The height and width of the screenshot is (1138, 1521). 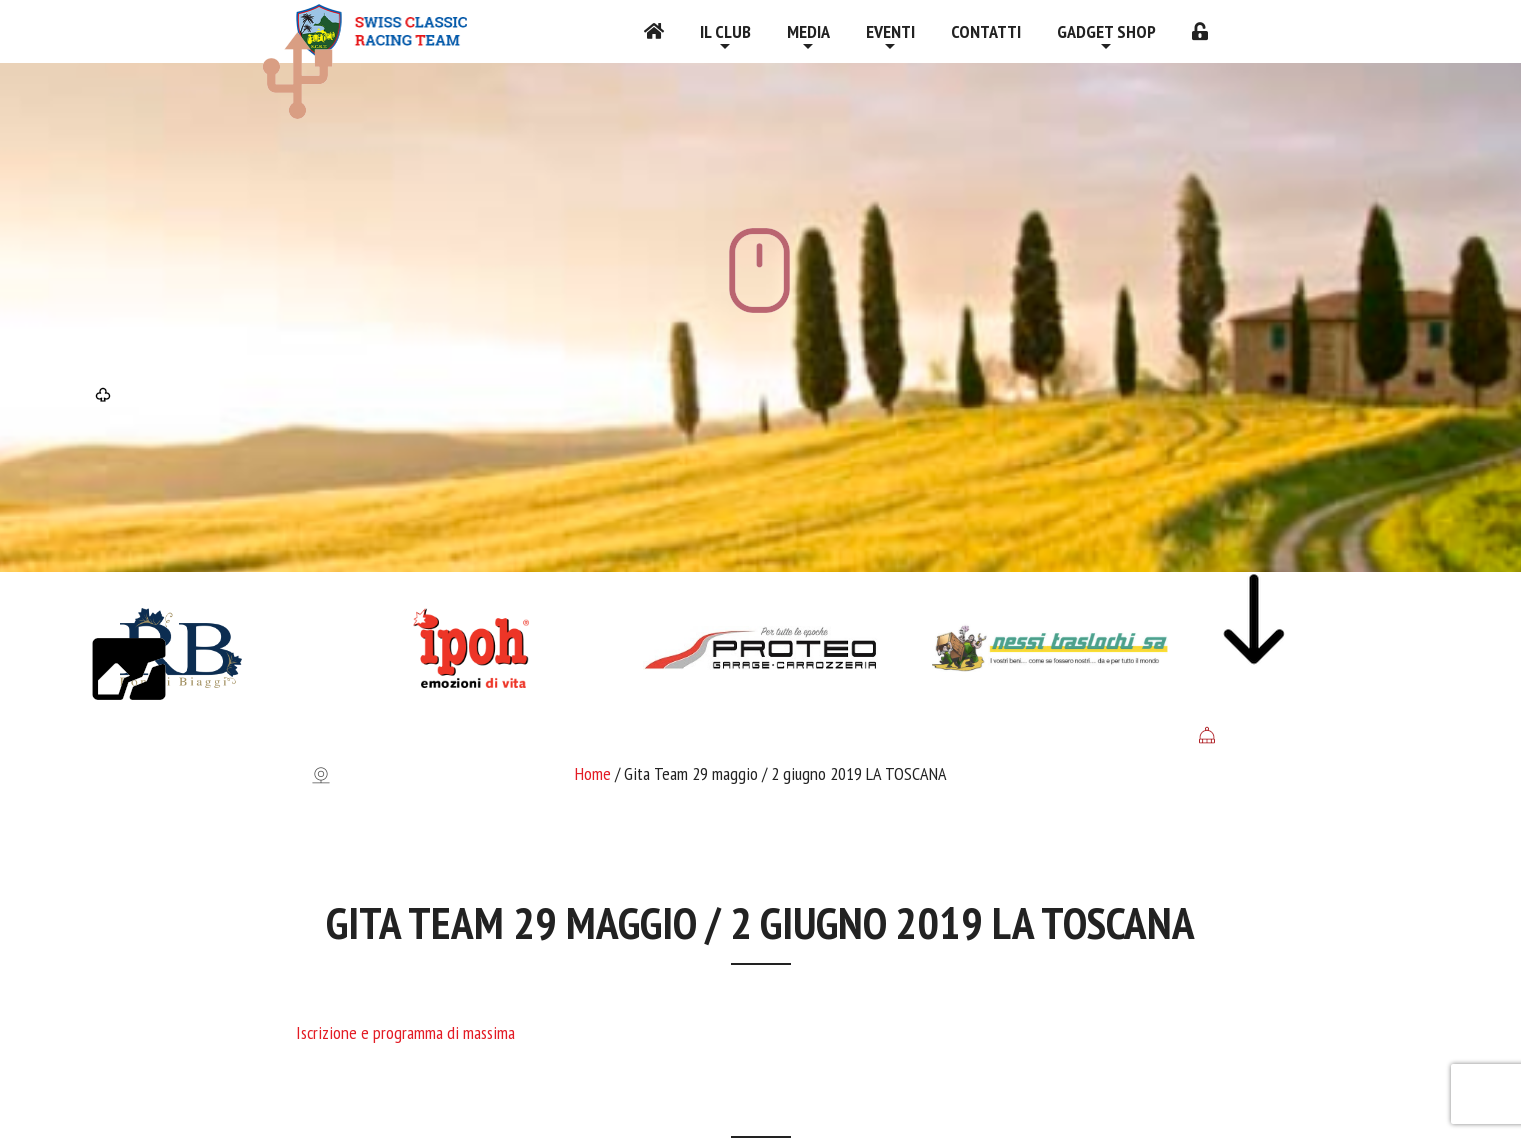 What do you see at coordinates (759, 270) in the screenshot?
I see `indicates mouse input or cursor control` at bounding box center [759, 270].